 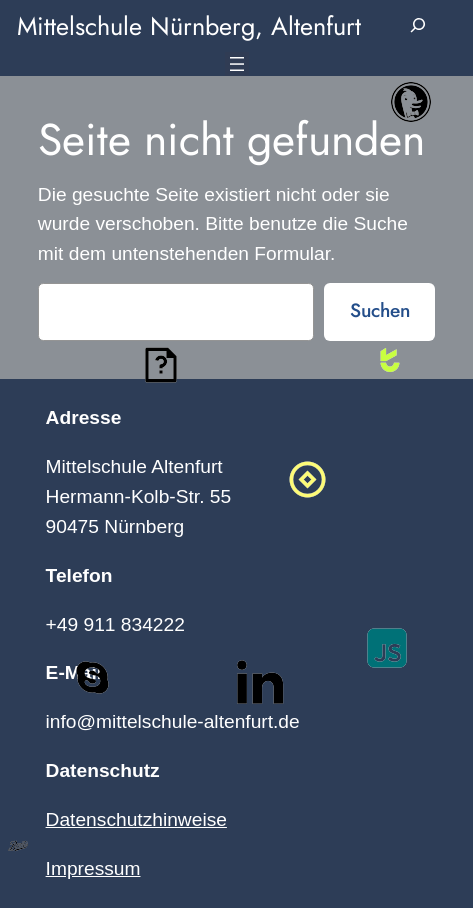 What do you see at coordinates (18, 846) in the screenshot?
I see `open the Boots pharmacy app` at bounding box center [18, 846].